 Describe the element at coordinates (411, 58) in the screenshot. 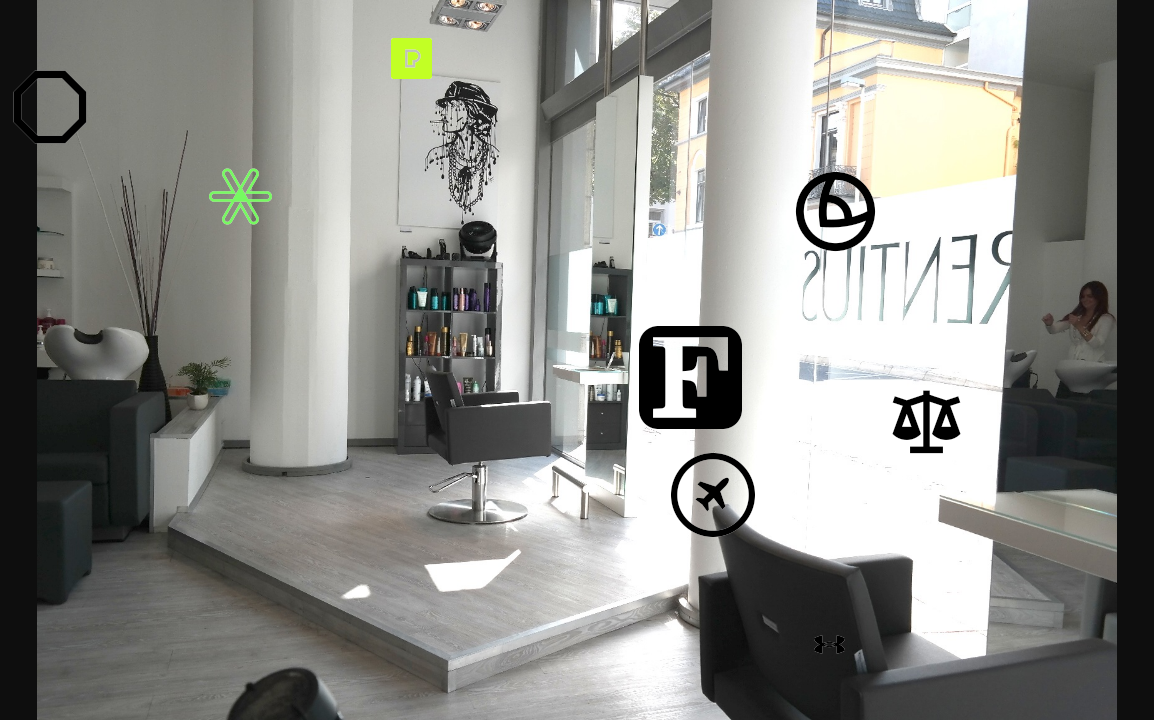

I see `open the Pexels app or website` at that location.